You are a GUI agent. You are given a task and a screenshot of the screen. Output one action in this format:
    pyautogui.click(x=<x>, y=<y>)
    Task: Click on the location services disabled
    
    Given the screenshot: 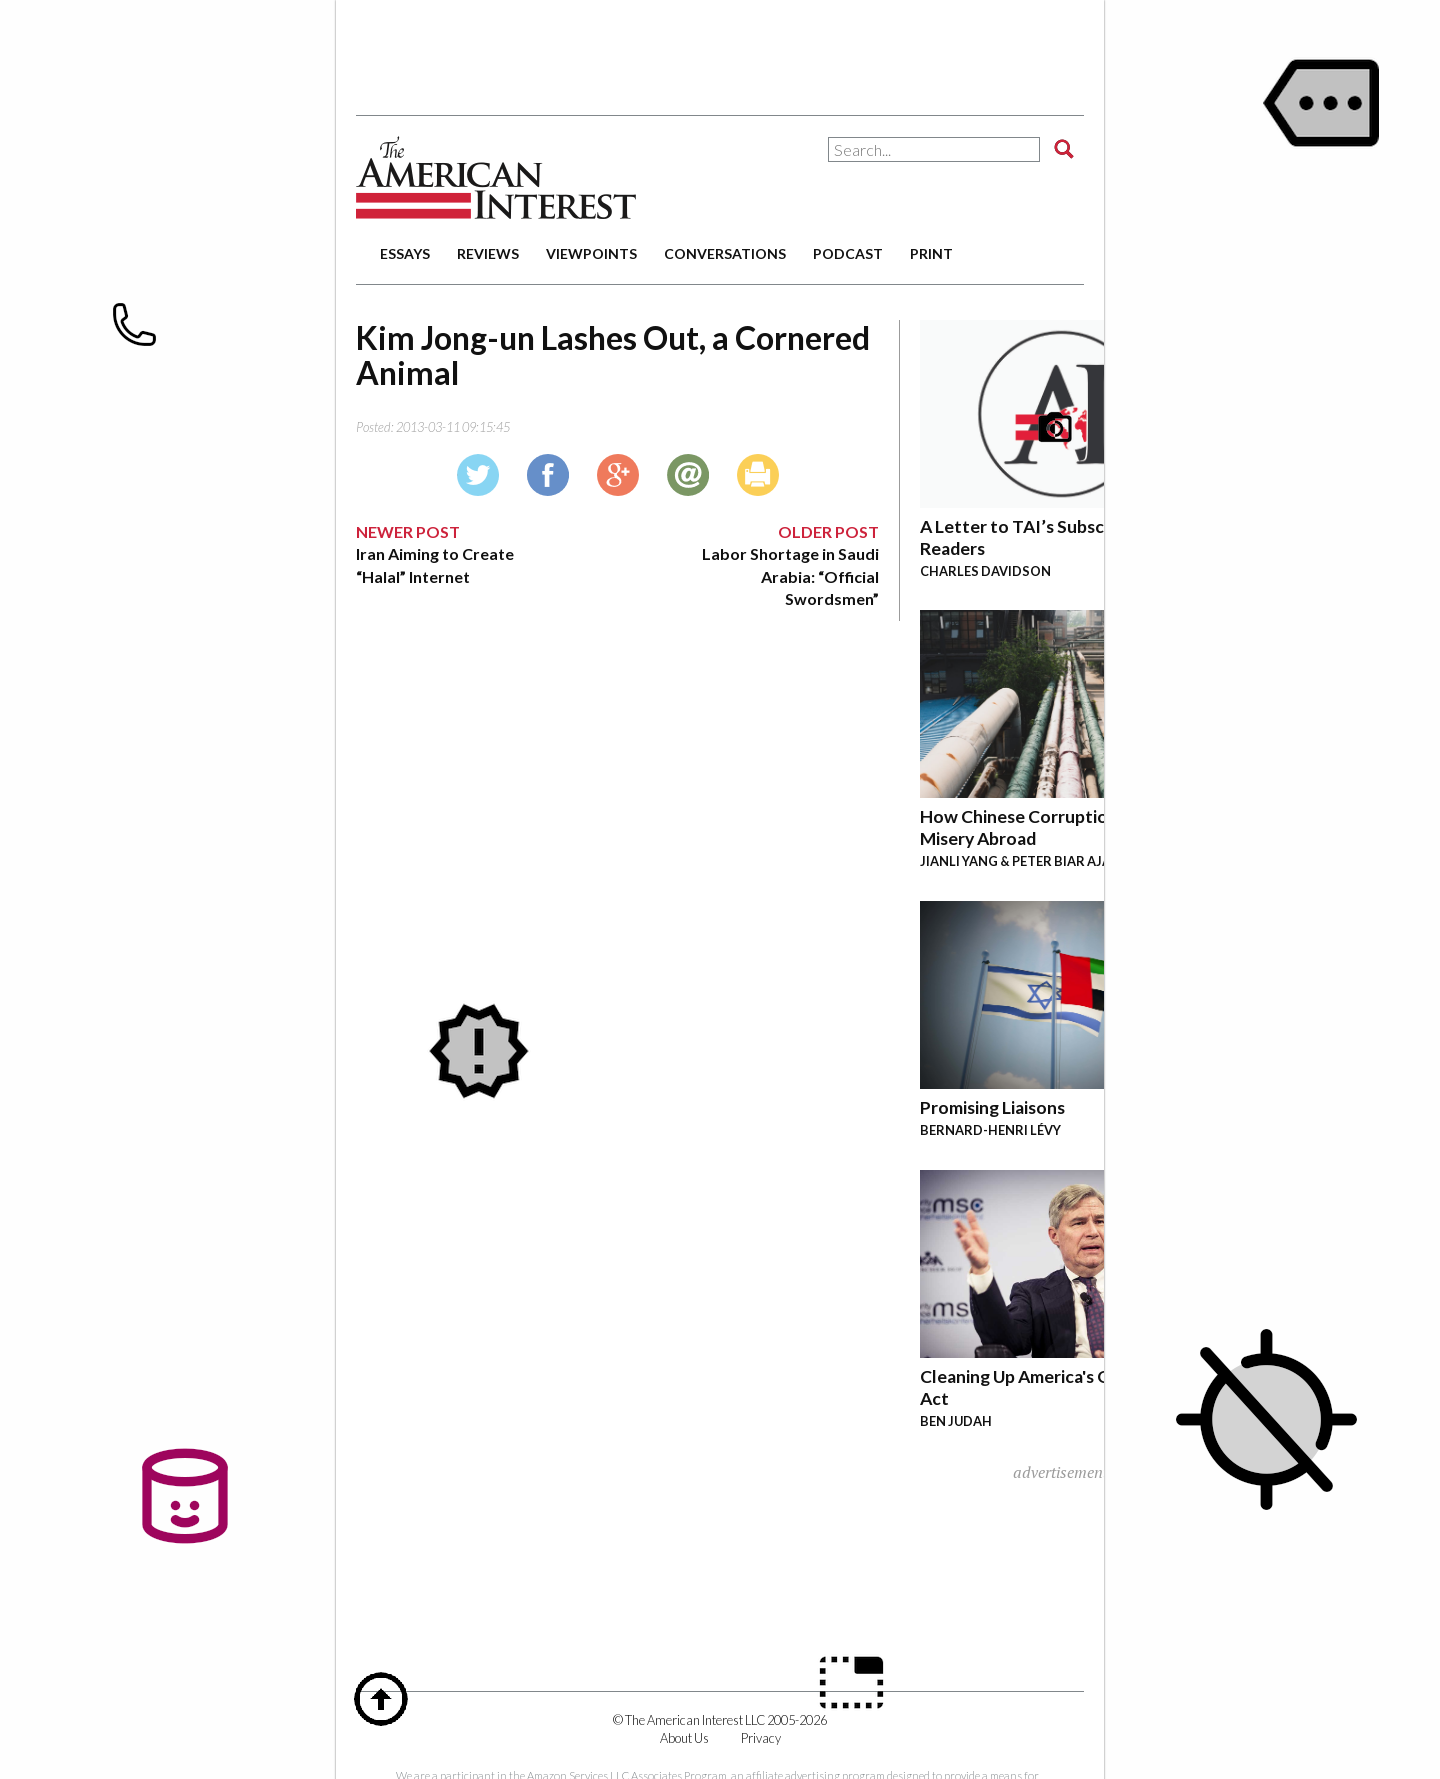 What is the action you would take?
    pyautogui.click(x=1266, y=1419)
    